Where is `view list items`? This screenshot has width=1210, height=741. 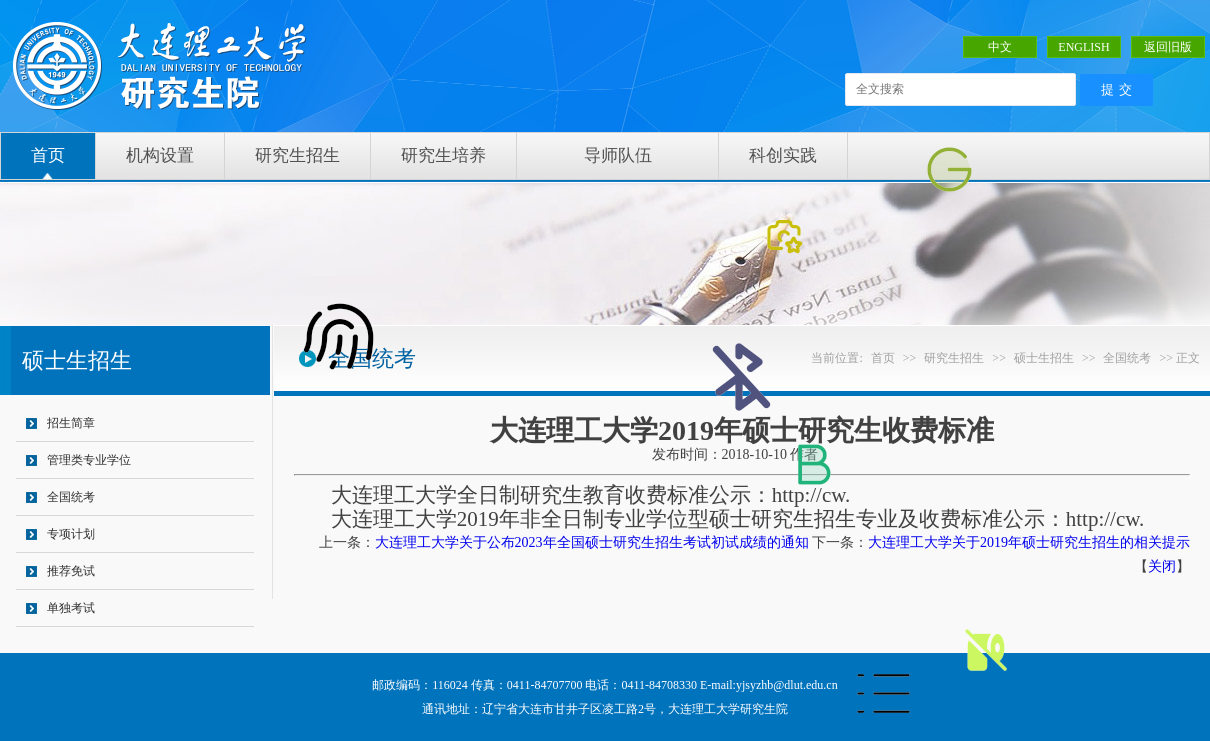 view list items is located at coordinates (883, 693).